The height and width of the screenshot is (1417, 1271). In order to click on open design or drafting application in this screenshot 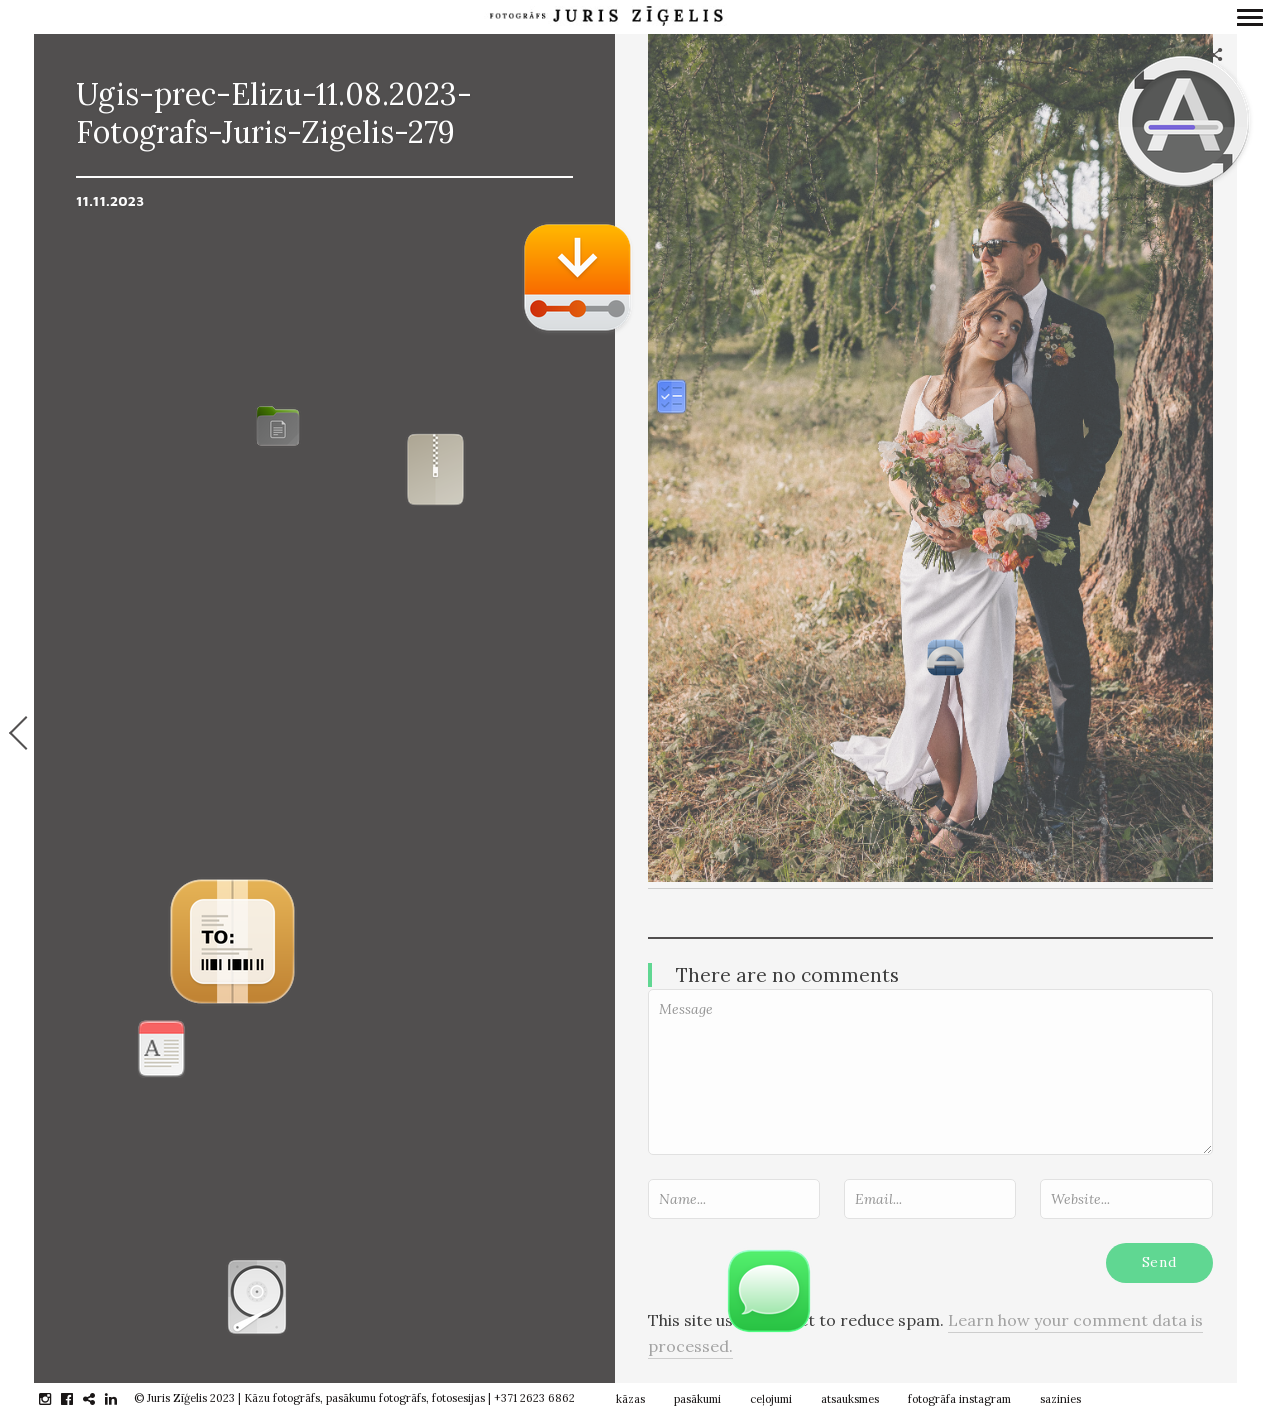, I will do `click(945, 657)`.